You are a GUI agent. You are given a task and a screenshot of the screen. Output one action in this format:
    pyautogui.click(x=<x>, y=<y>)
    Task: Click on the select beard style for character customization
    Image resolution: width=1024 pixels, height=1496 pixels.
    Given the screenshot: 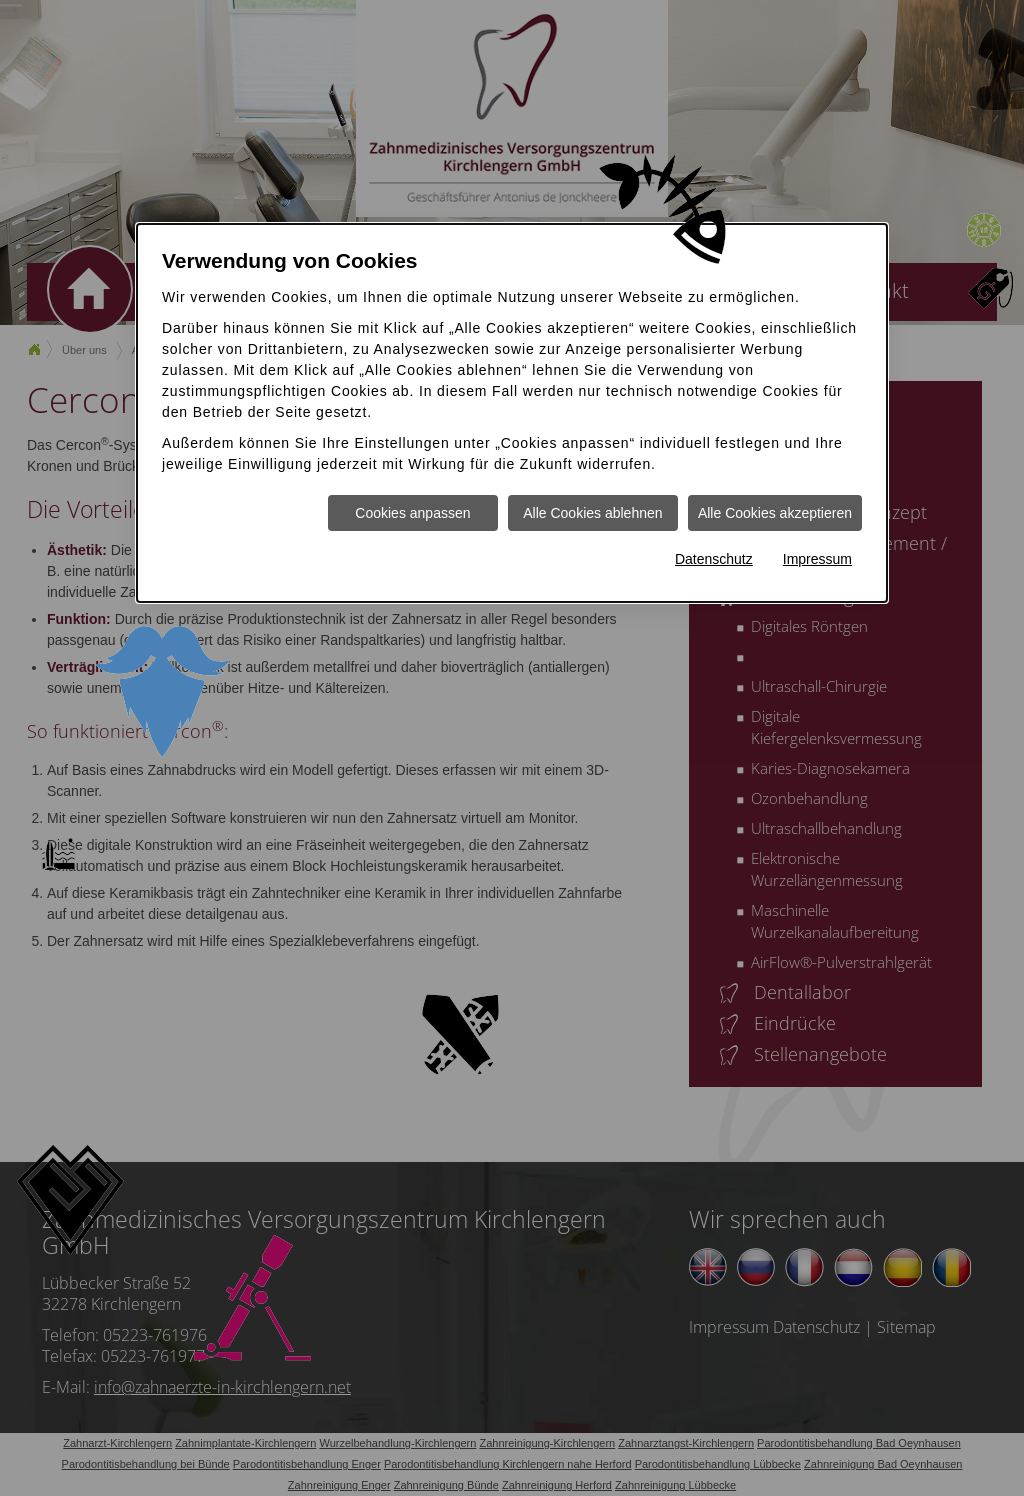 What is the action you would take?
    pyautogui.click(x=162, y=689)
    